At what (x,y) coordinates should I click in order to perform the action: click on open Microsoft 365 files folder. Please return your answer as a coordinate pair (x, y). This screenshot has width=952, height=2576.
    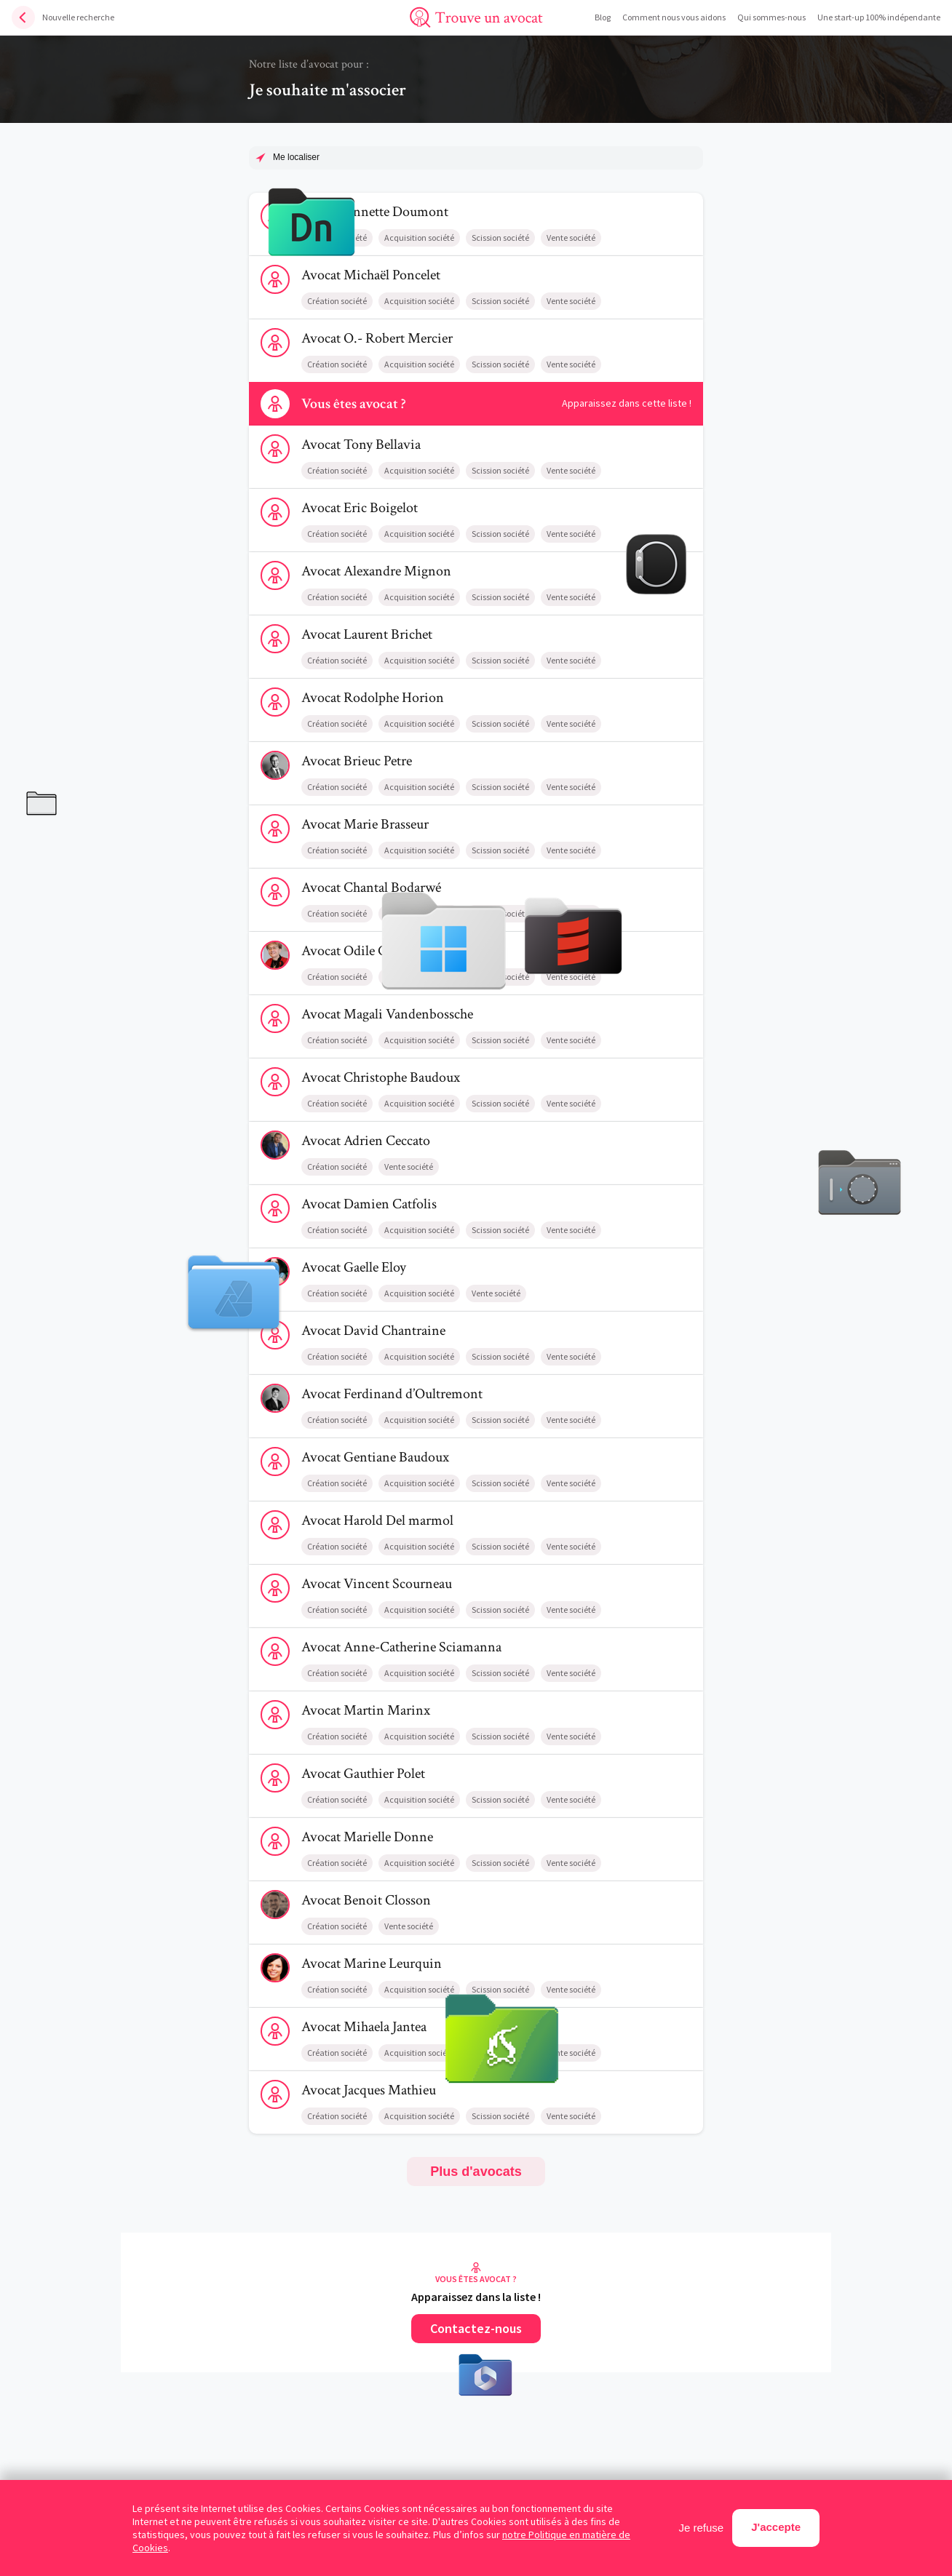
    Looking at the image, I should click on (485, 2376).